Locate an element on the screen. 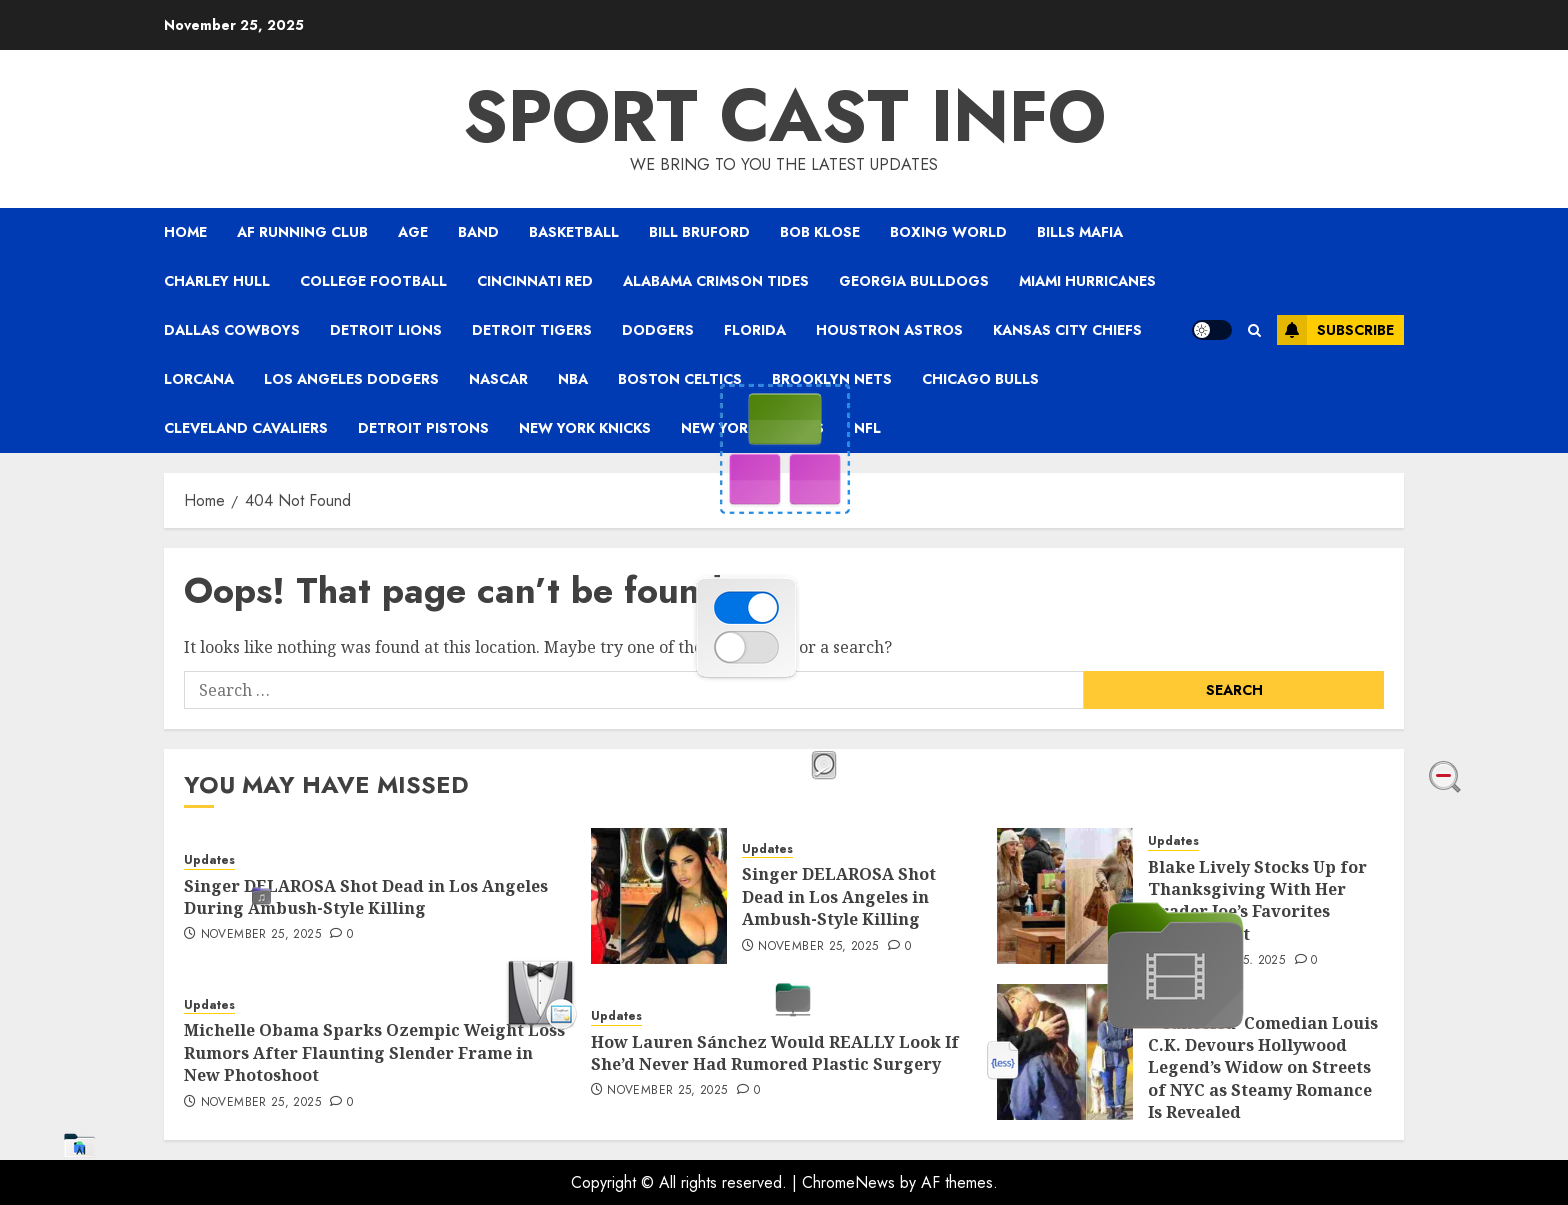 The width and height of the screenshot is (1568, 1205). select all items in the current view is located at coordinates (785, 449).